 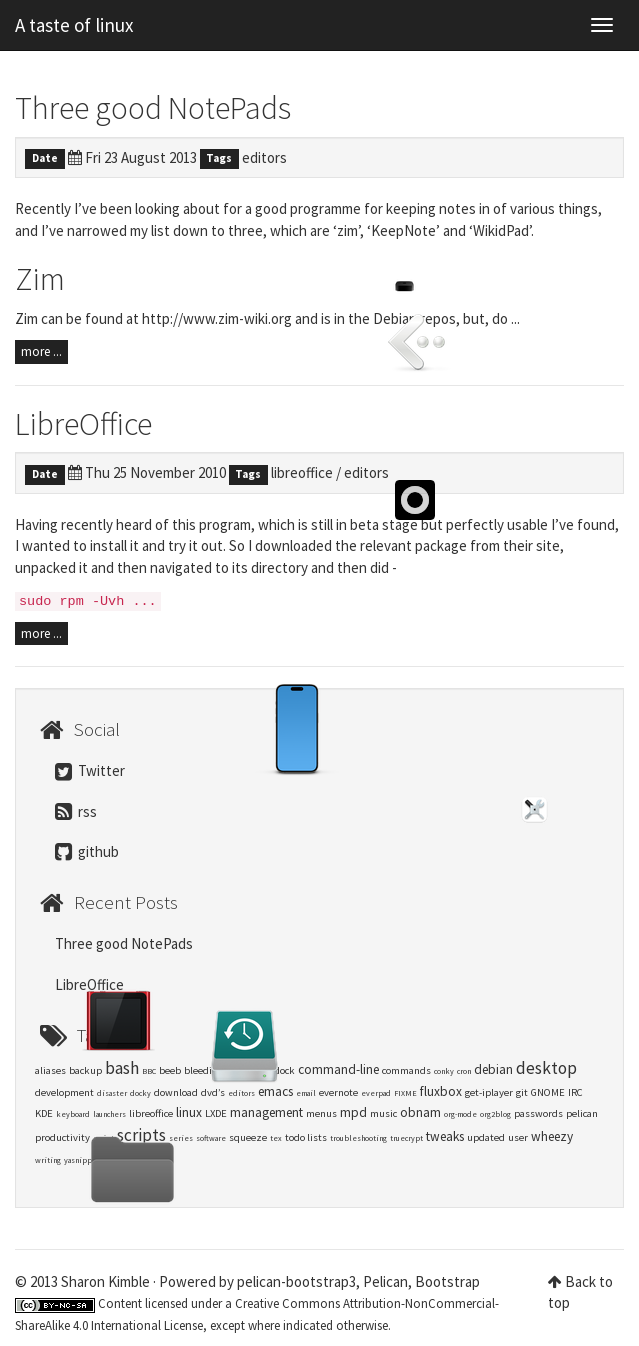 What do you see at coordinates (534, 809) in the screenshot?
I see `manage expansion card and slot settings` at bounding box center [534, 809].